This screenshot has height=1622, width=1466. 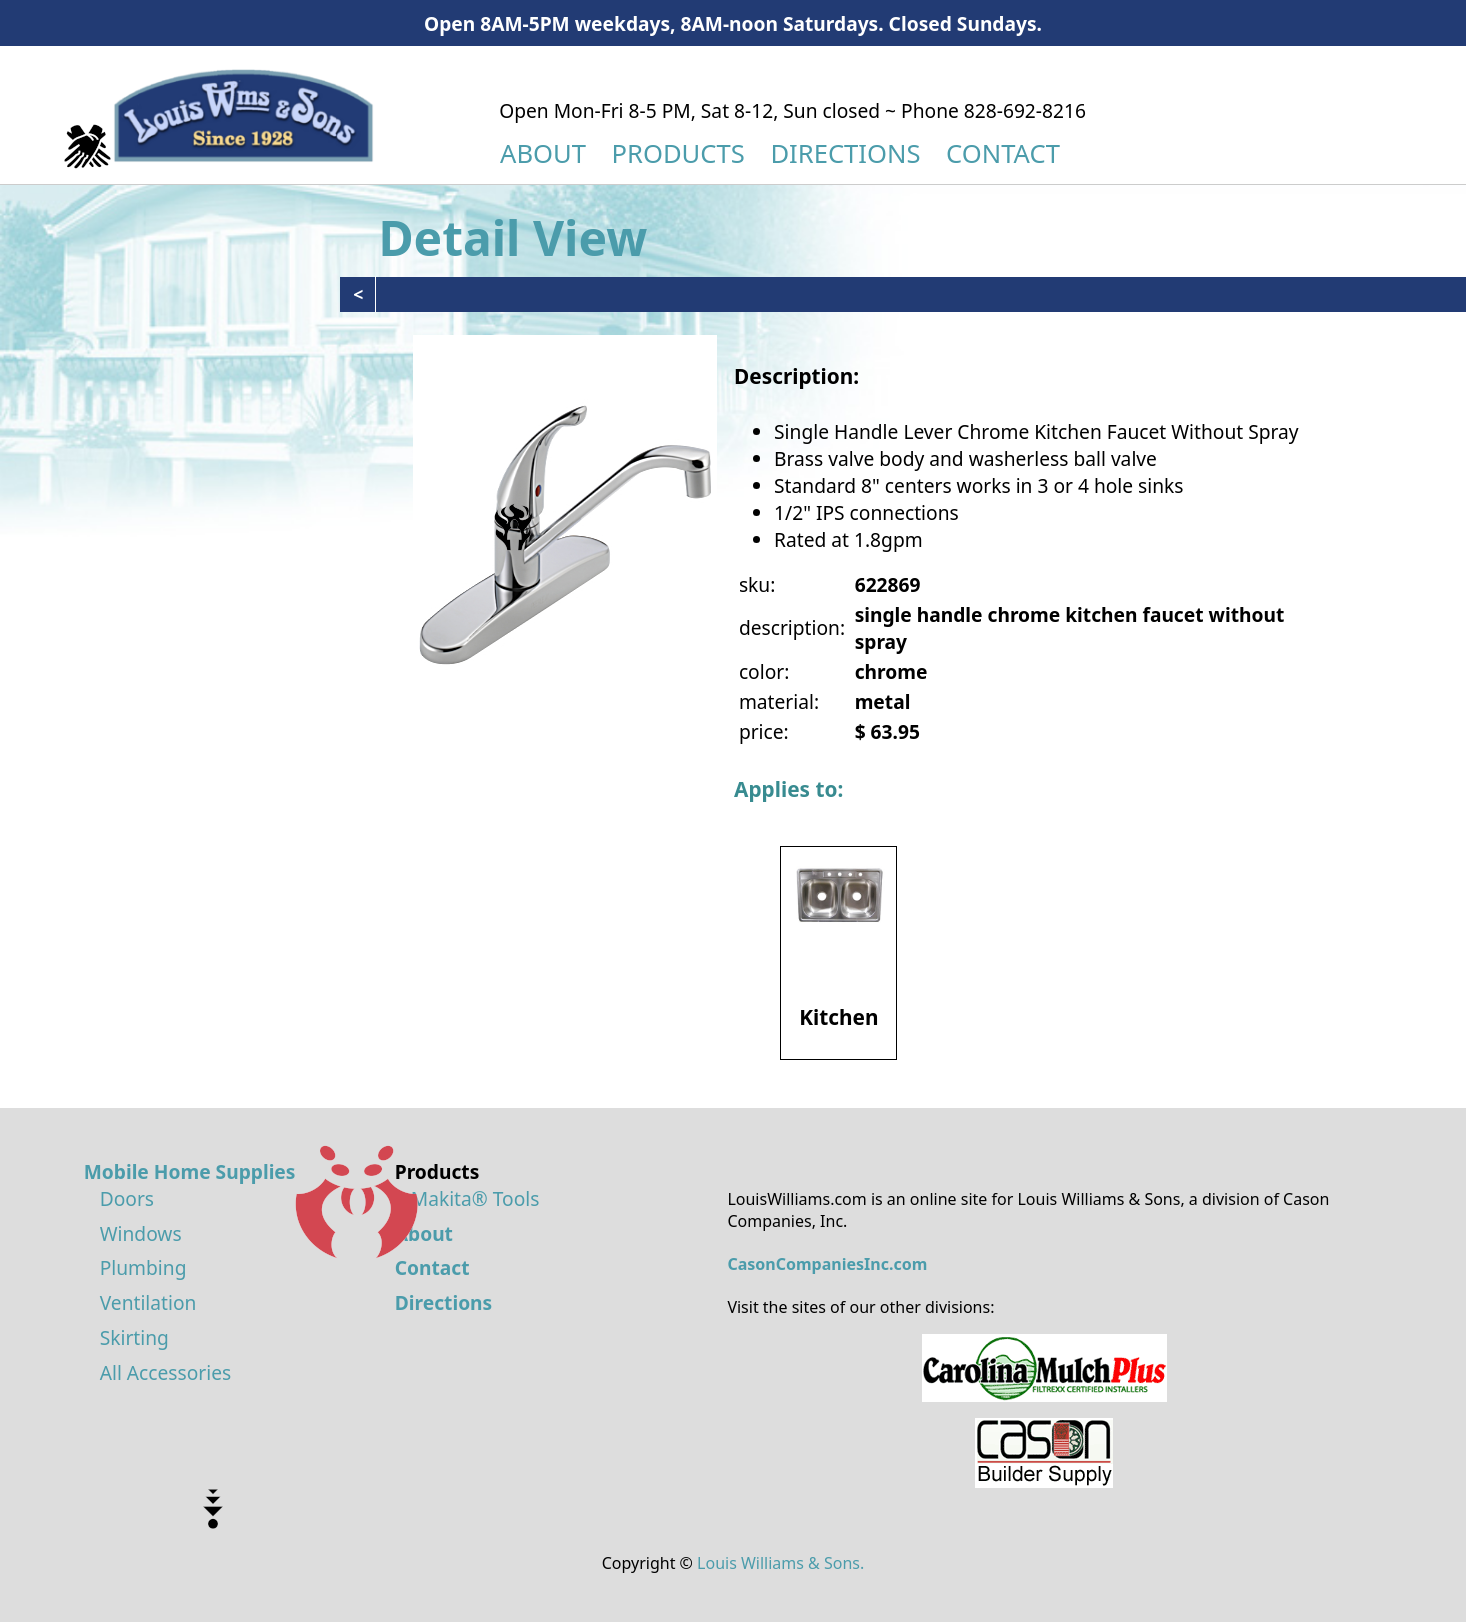 What do you see at coordinates (87, 146) in the screenshot?
I see `equip gloves or hand gear` at bounding box center [87, 146].